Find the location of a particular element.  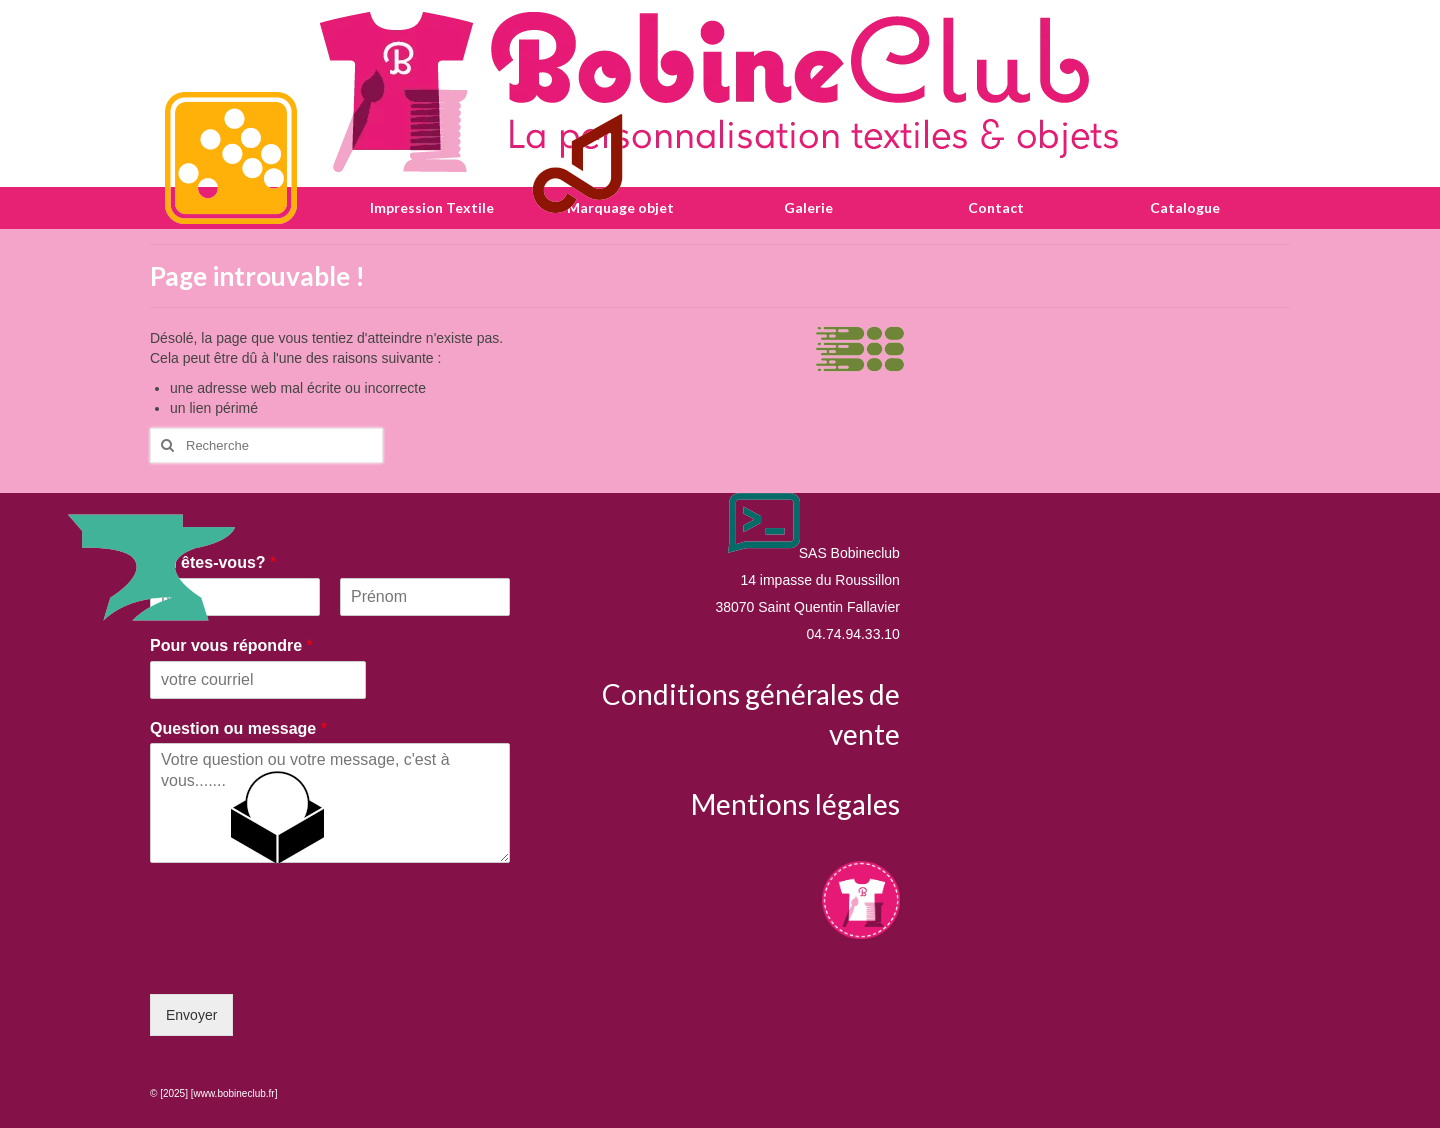

open ntfy push notification service is located at coordinates (764, 523).